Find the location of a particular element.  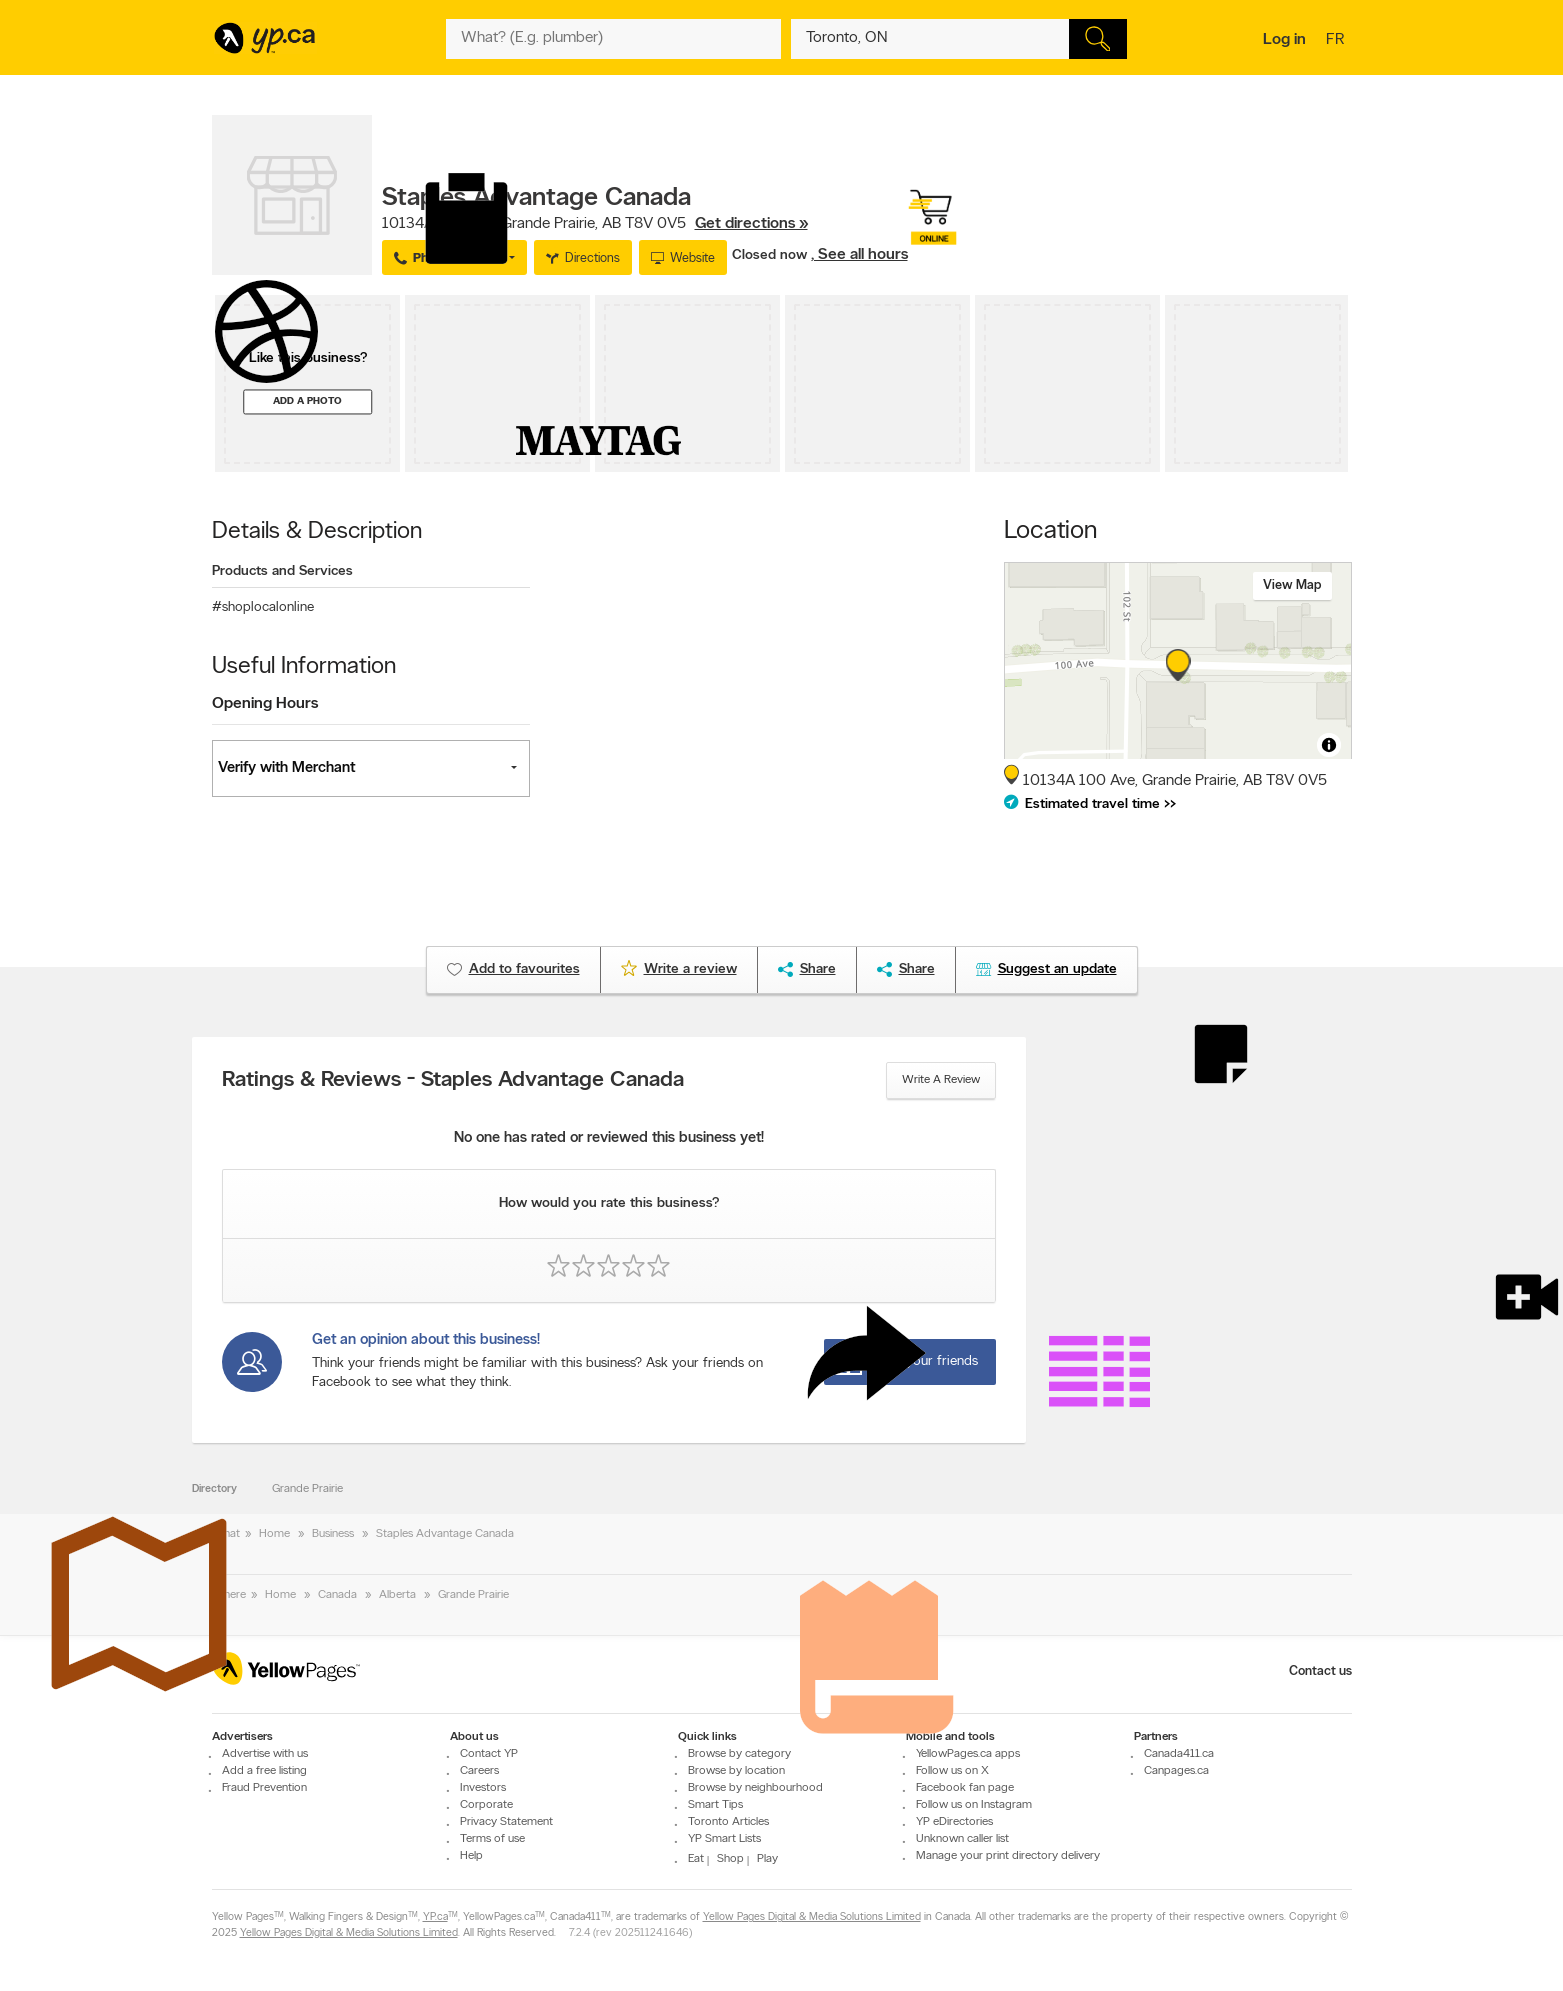

visit dribbble profile or portfolio is located at coordinates (266, 331).